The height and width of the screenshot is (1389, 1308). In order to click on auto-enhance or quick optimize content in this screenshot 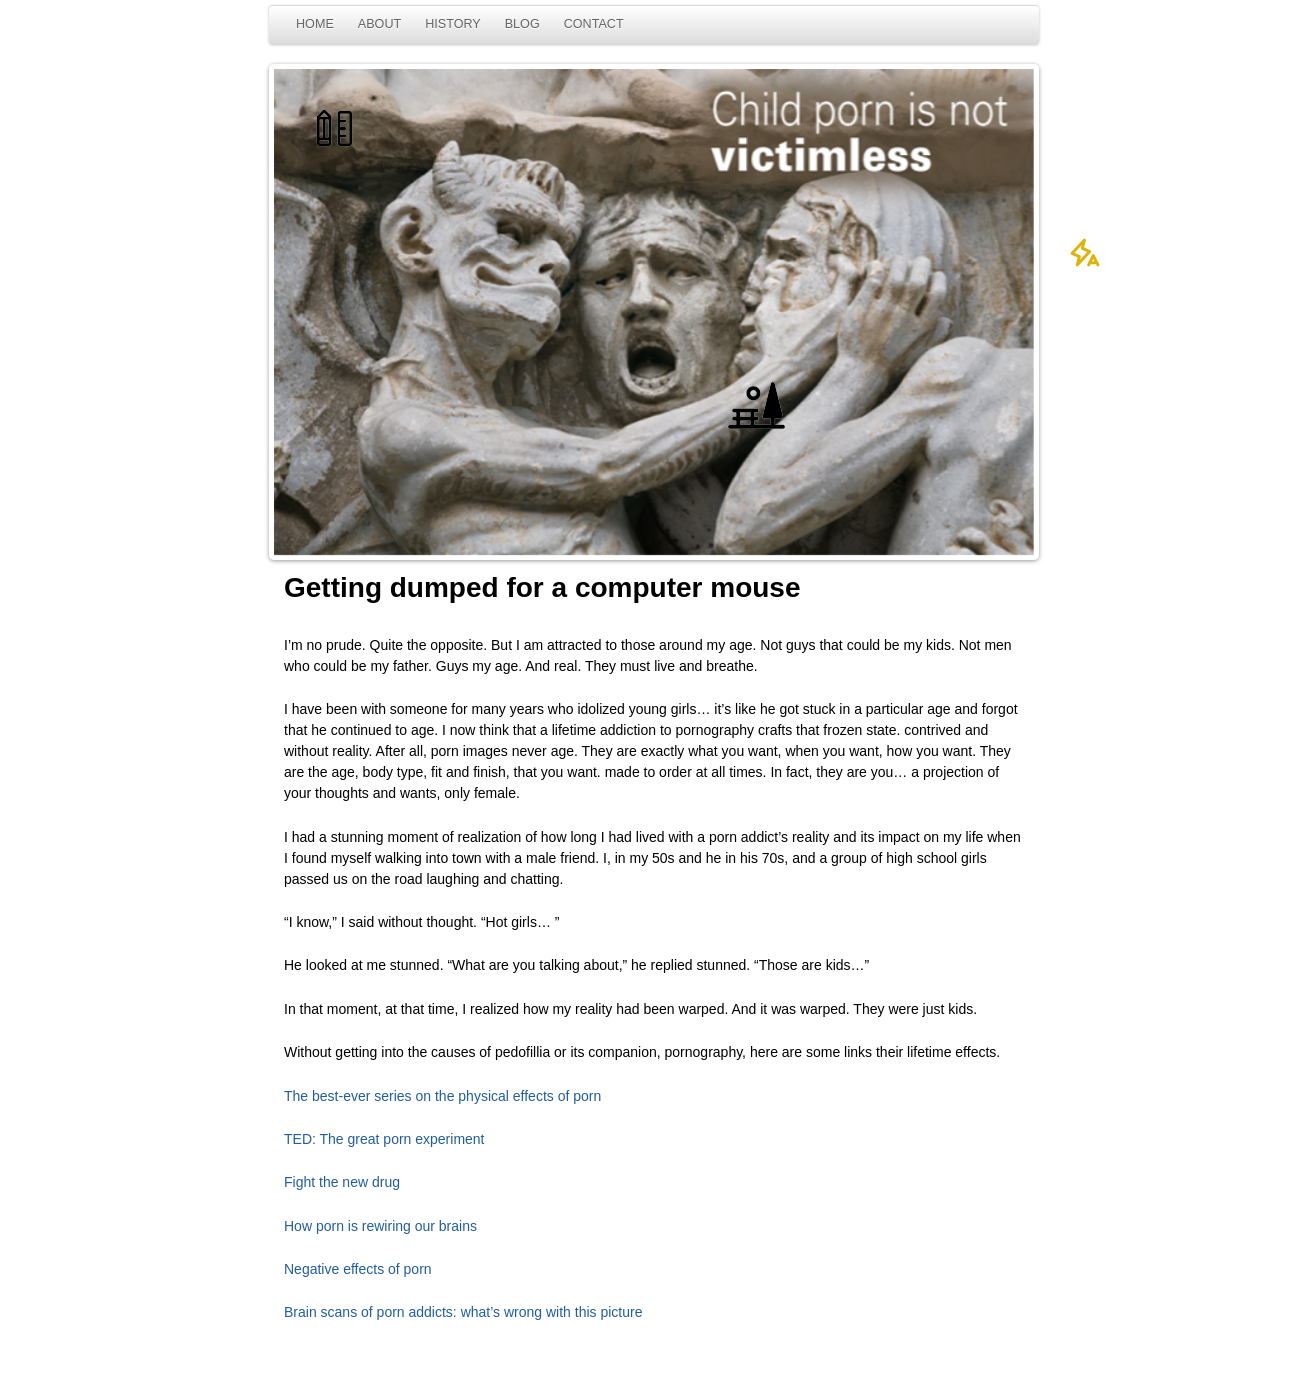, I will do `click(1084, 253)`.